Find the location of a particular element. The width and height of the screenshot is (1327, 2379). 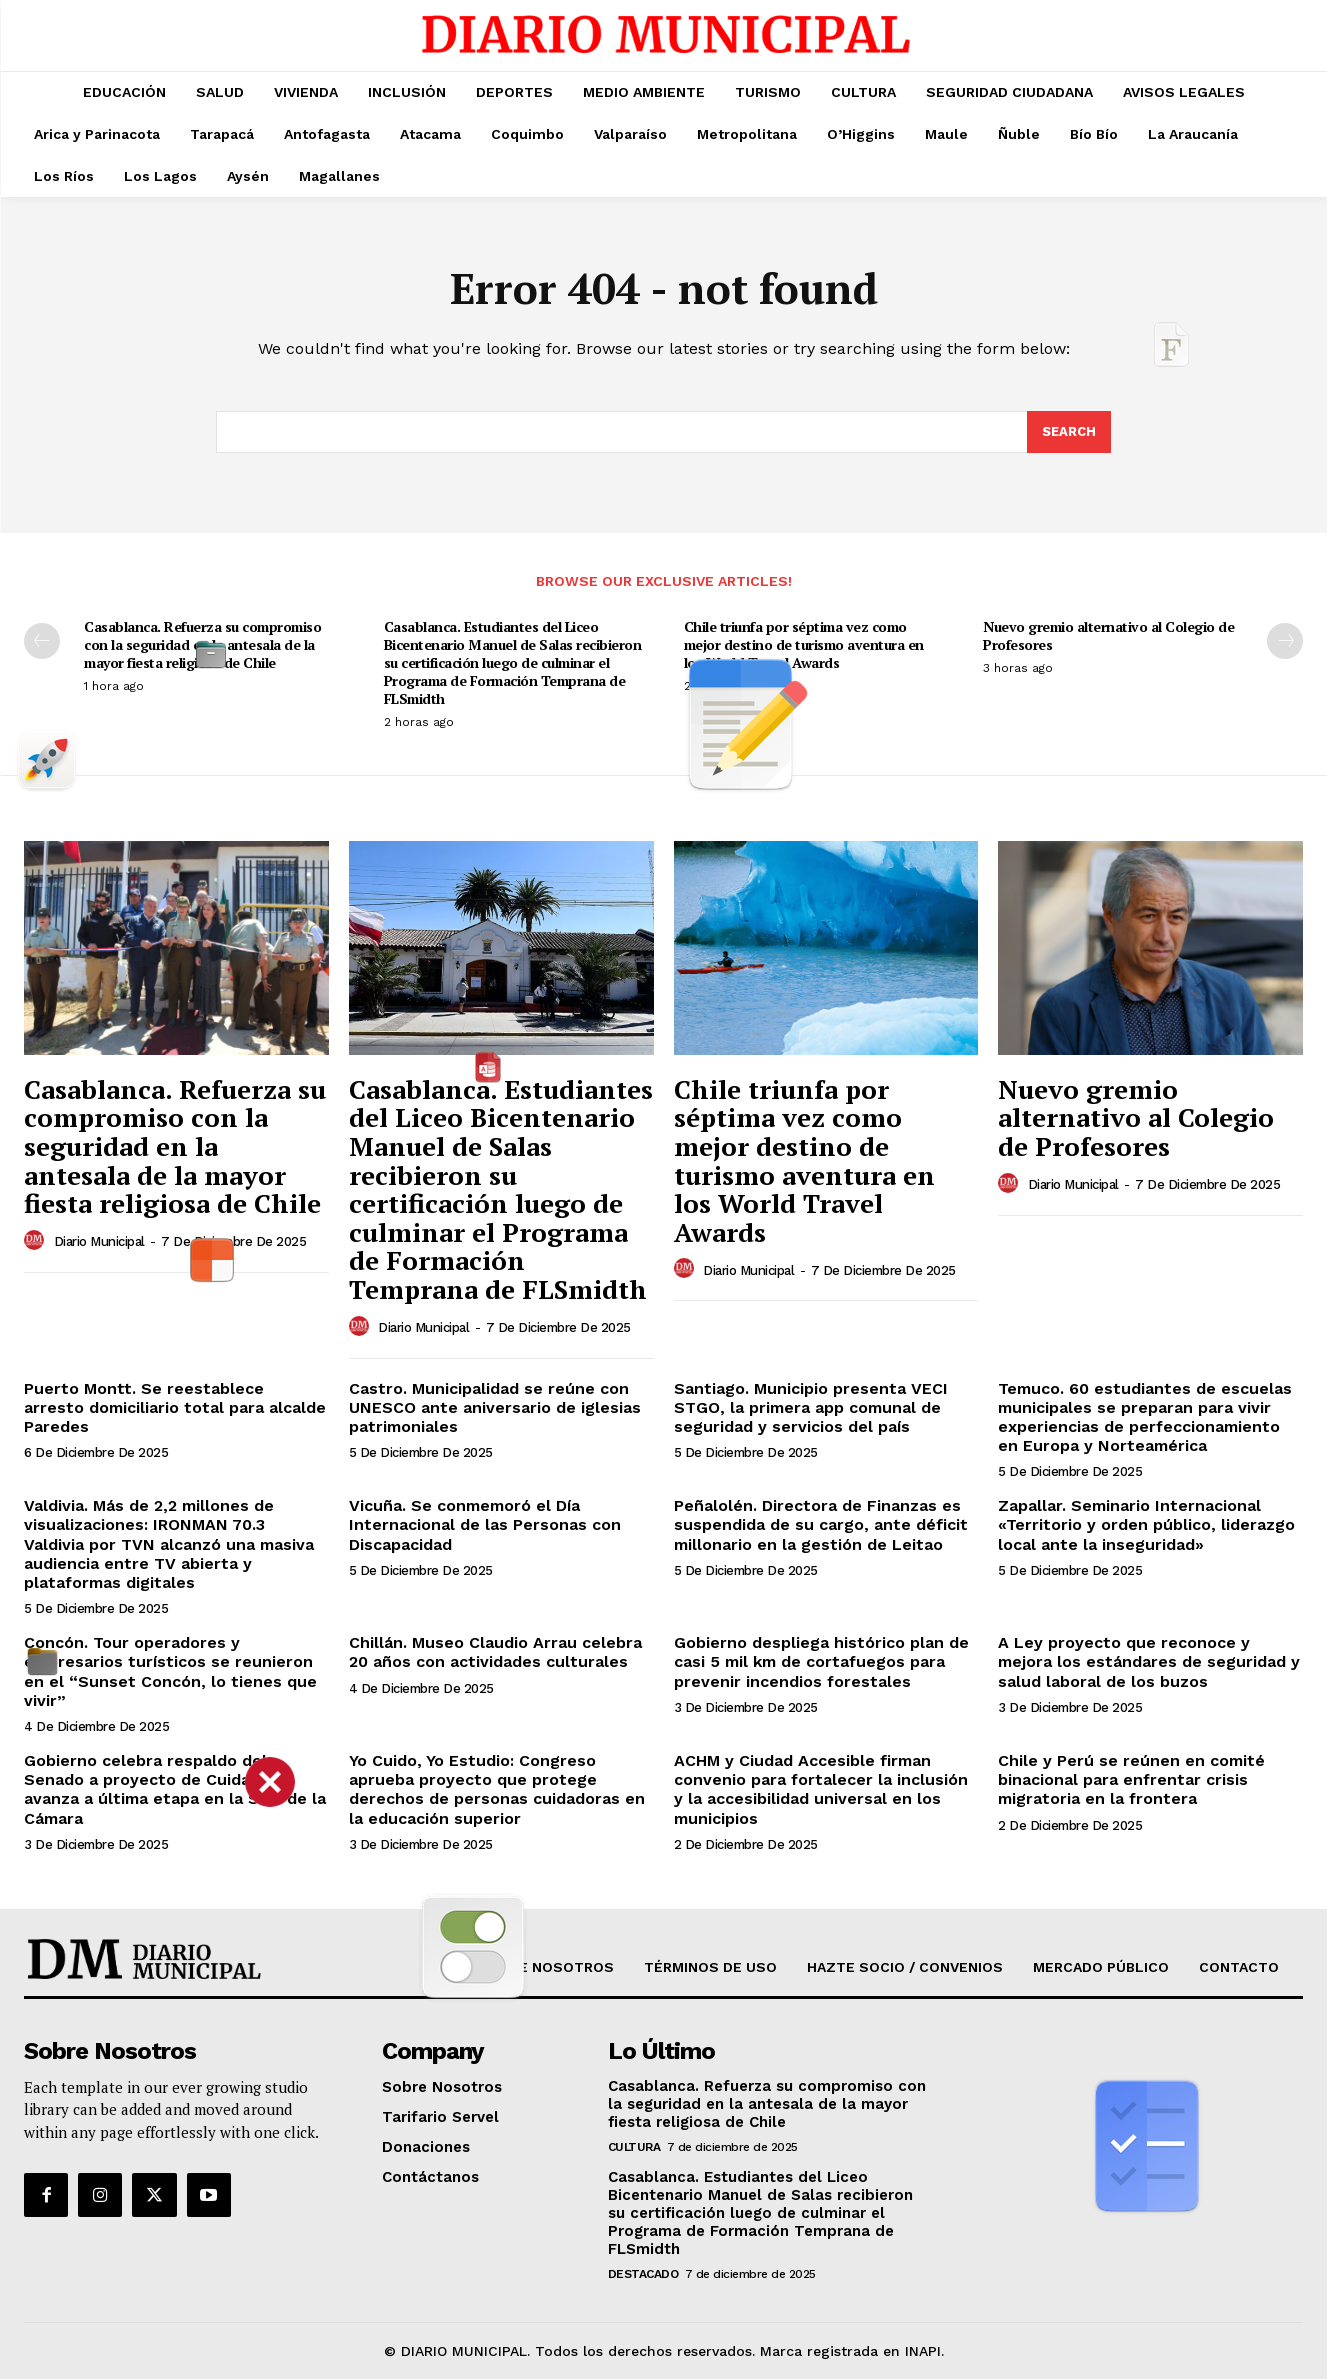

open the text editor application is located at coordinates (740, 724).